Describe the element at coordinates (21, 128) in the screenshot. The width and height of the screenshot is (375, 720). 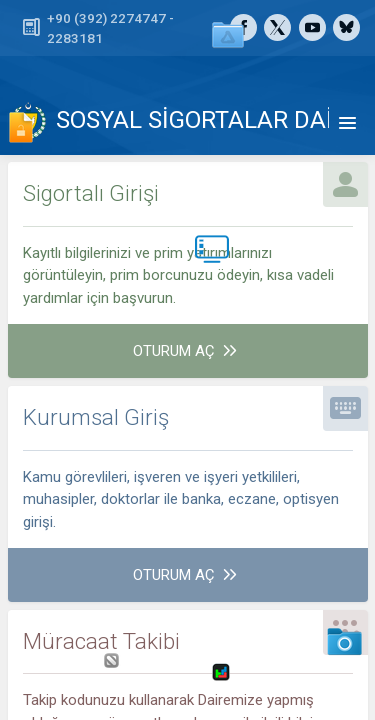
I see `a skgc file type associated with security or encryption` at that location.